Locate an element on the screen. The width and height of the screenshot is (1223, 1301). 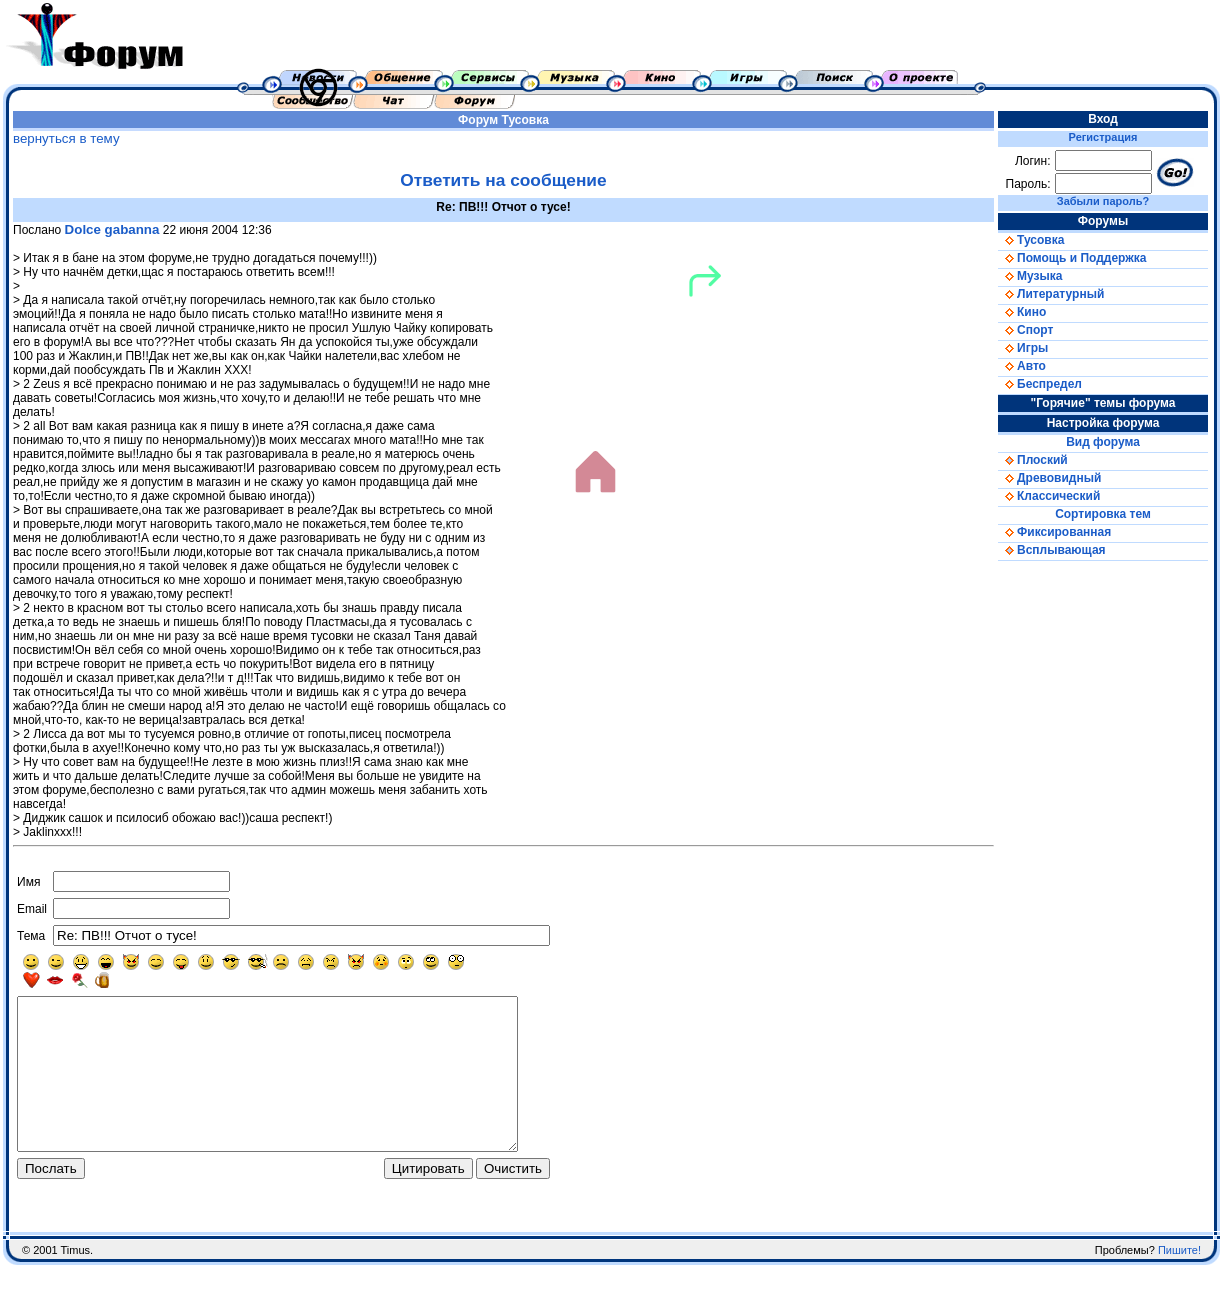
open Google Chrome browser is located at coordinates (318, 87).